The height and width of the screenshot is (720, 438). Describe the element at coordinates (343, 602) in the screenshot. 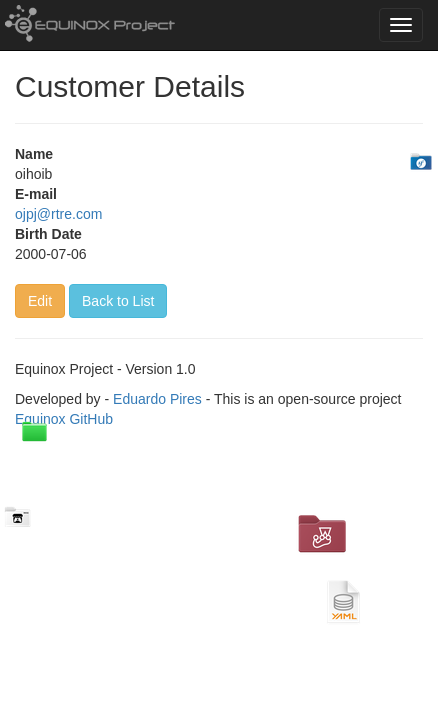

I see `a yaml configuration file` at that location.